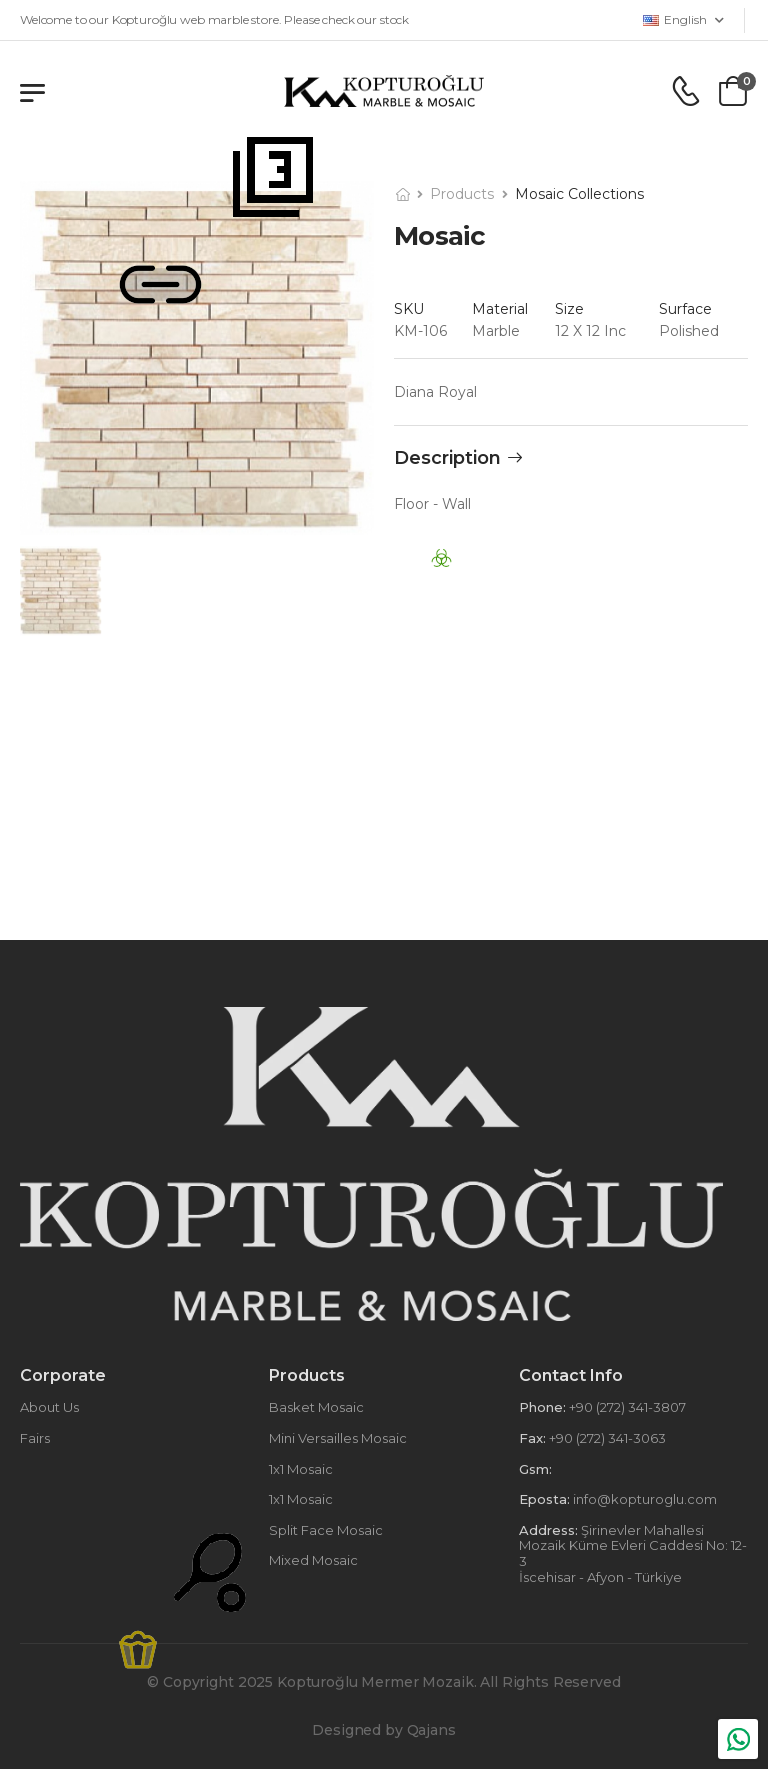  Describe the element at coordinates (138, 1651) in the screenshot. I see `access movies or entertainment section` at that location.